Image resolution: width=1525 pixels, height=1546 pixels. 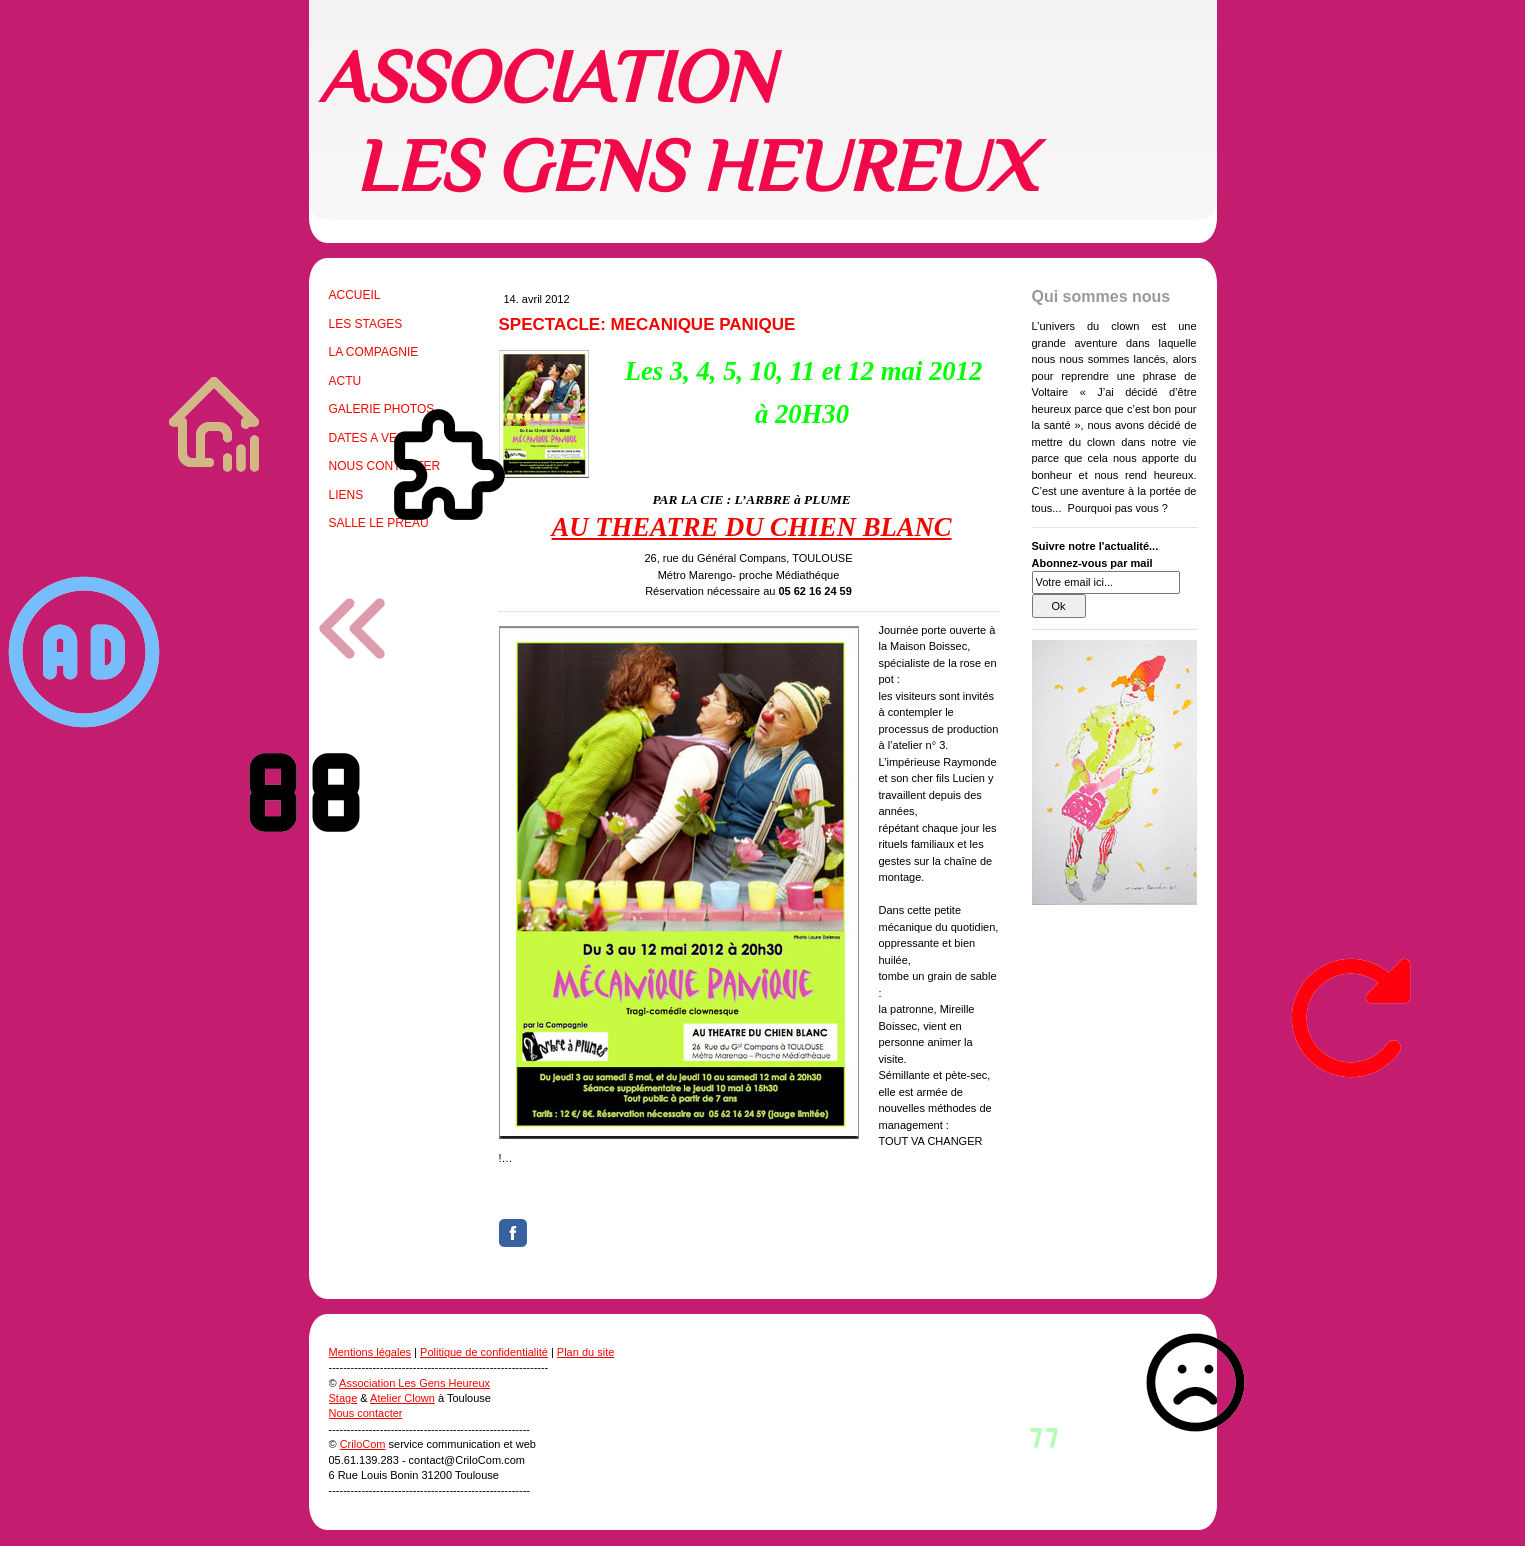 I want to click on displays the number 77 as a label or badge, so click(x=1044, y=1438).